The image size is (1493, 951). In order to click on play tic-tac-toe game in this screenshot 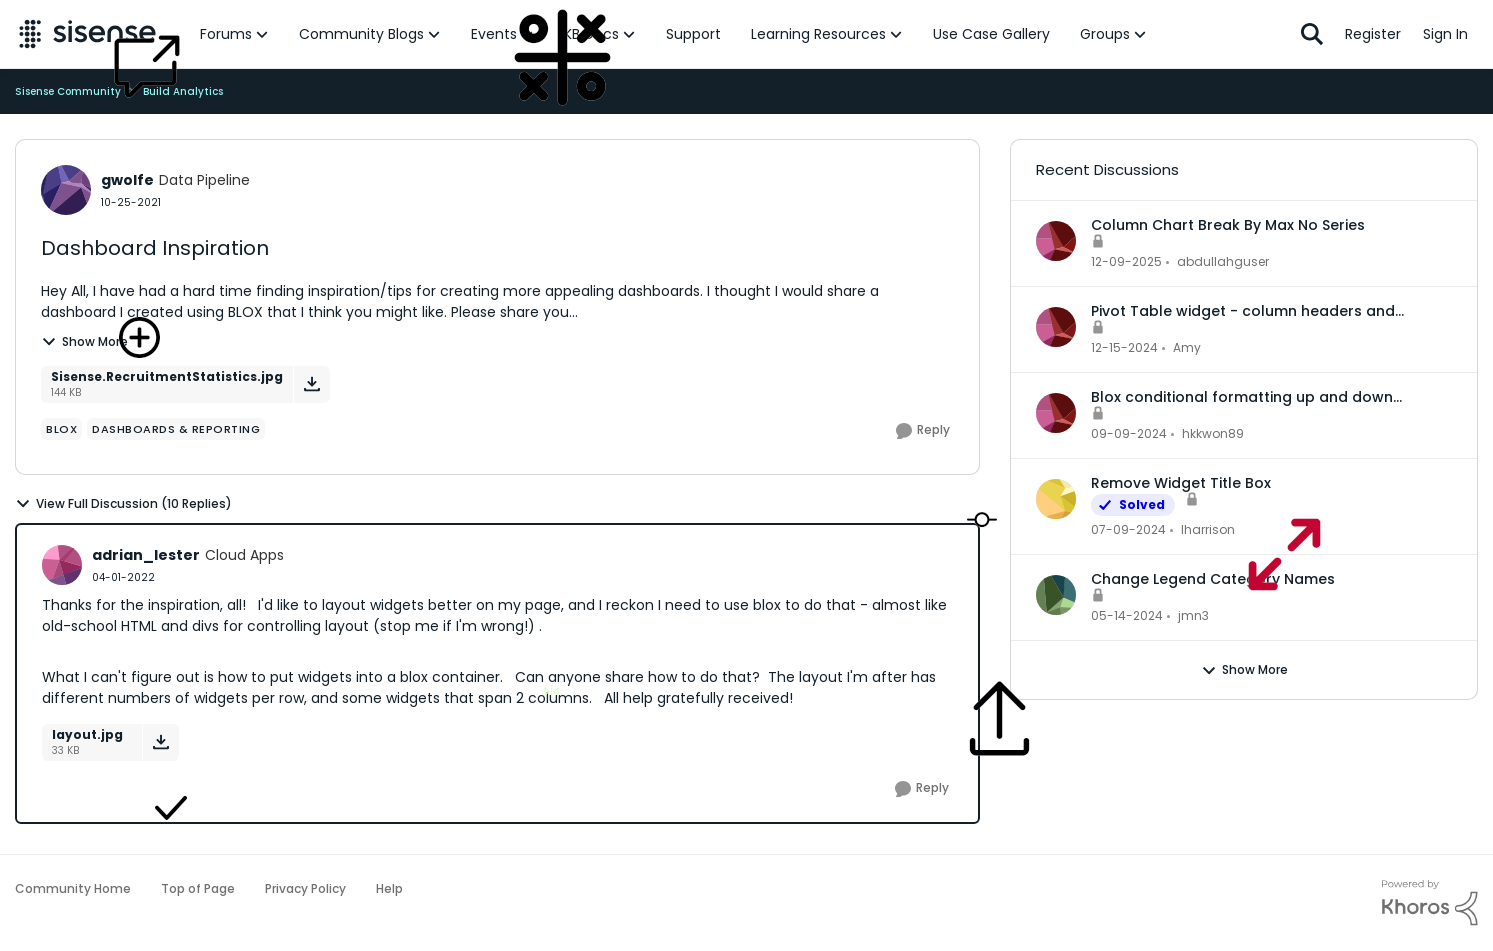, I will do `click(562, 57)`.